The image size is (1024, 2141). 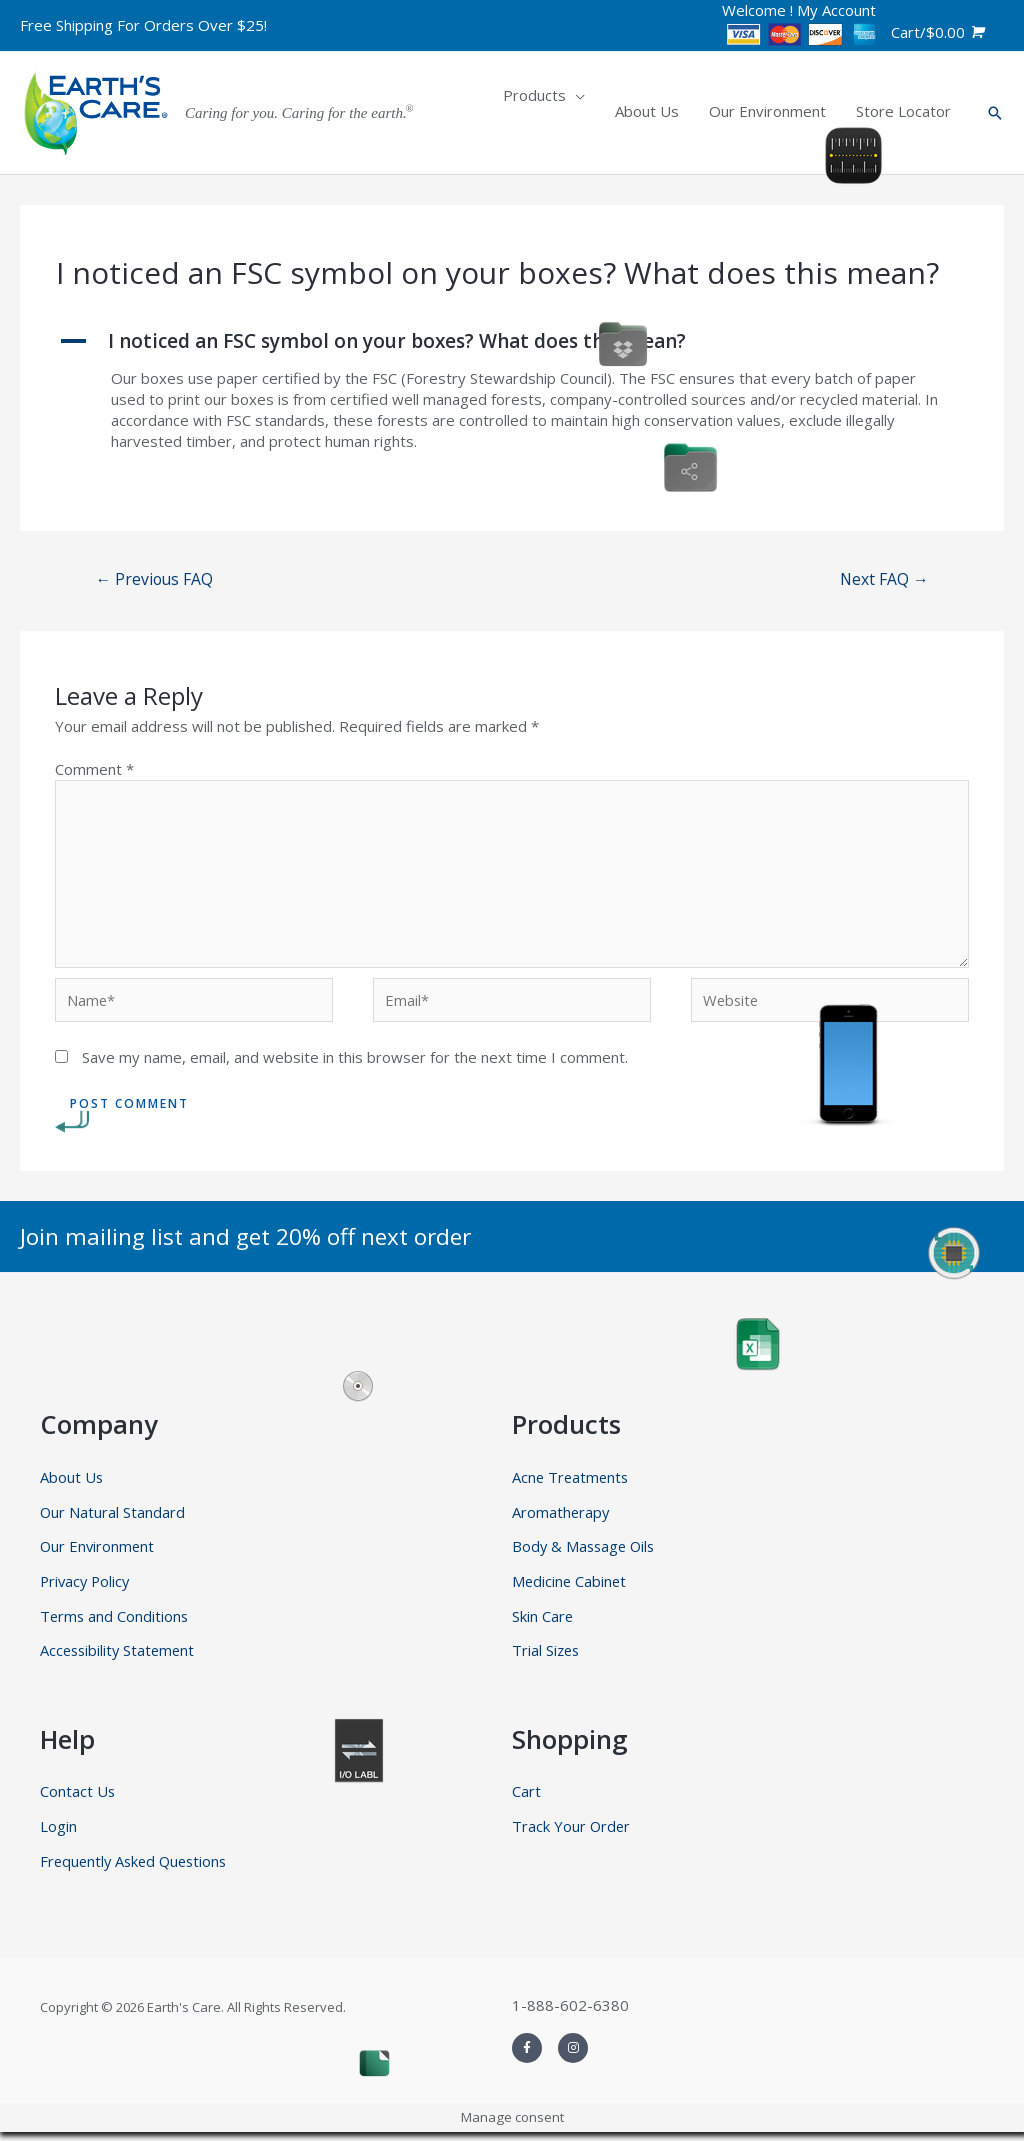 What do you see at coordinates (359, 1752) in the screenshot?
I see `configure audio input/output settings in GarageBand` at bounding box center [359, 1752].